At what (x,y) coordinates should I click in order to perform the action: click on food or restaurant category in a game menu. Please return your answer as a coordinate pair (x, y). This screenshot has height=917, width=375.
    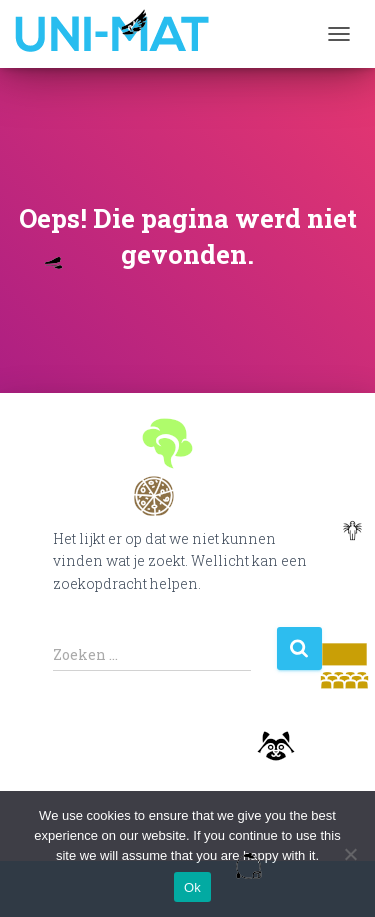
    Looking at the image, I should click on (154, 496).